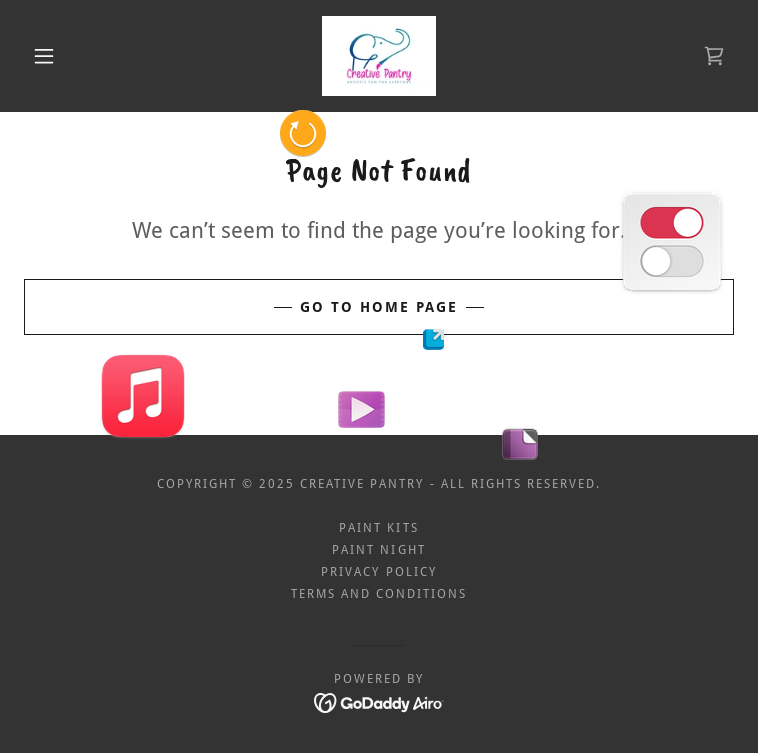 The height and width of the screenshot is (753, 758). What do you see at coordinates (433, 339) in the screenshot?
I see `open accessories or utility apps` at bounding box center [433, 339].